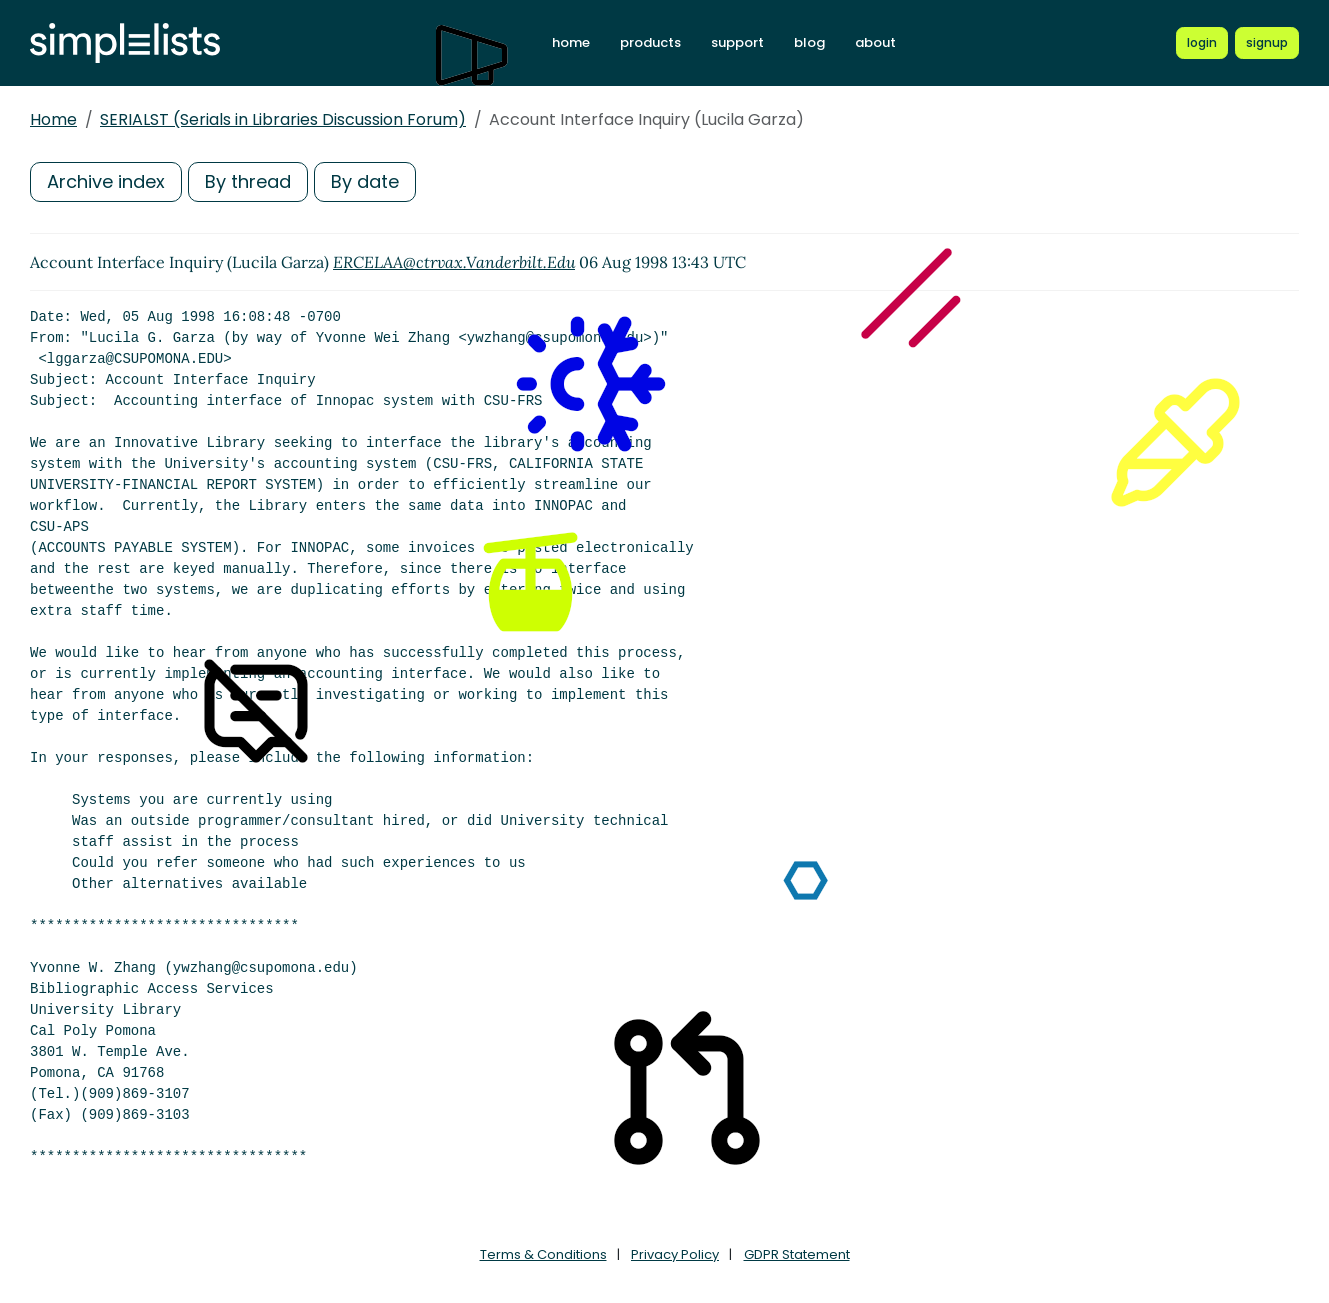 The height and width of the screenshot is (1303, 1329). What do you see at coordinates (687, 1092) in the screenshot?
I see `create a new pull request` at bounding box center [687, 1092].